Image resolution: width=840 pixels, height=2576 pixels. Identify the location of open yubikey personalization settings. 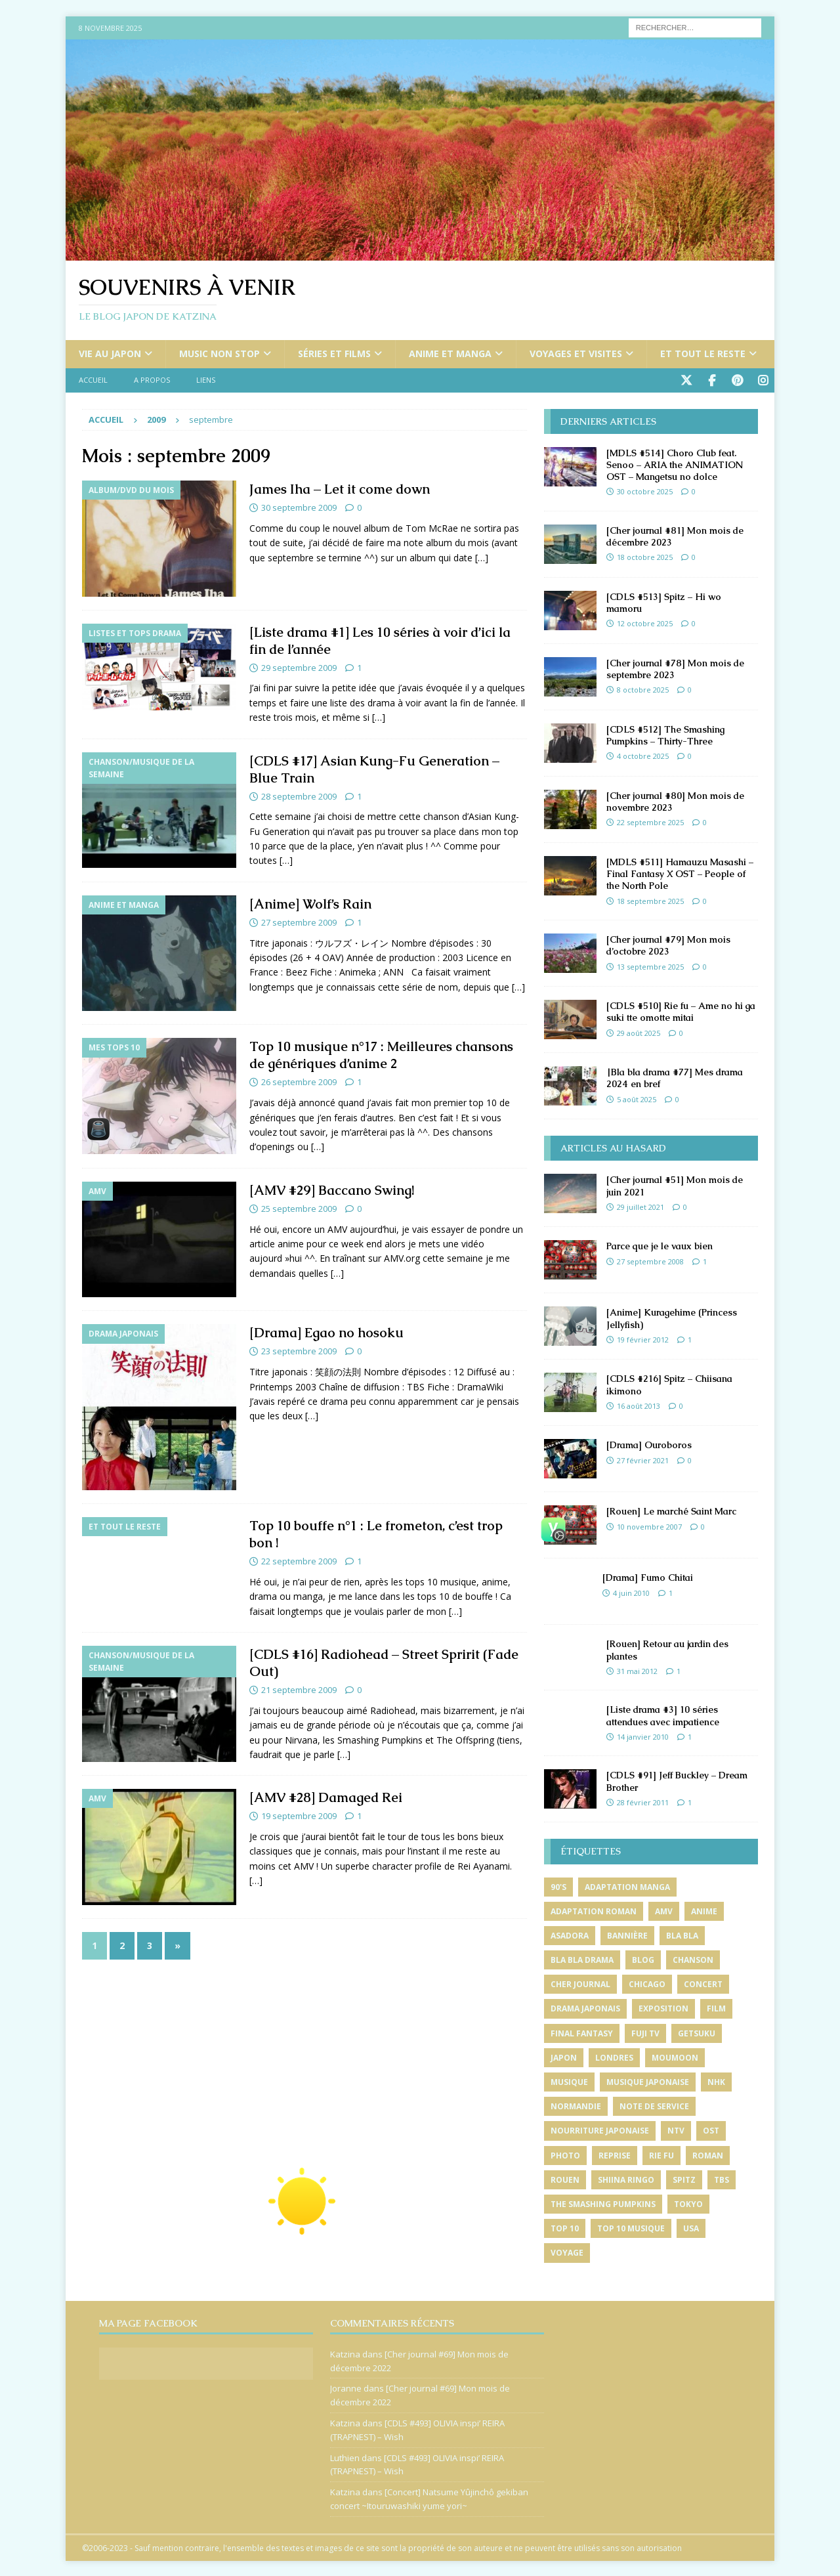
(553, 1530).